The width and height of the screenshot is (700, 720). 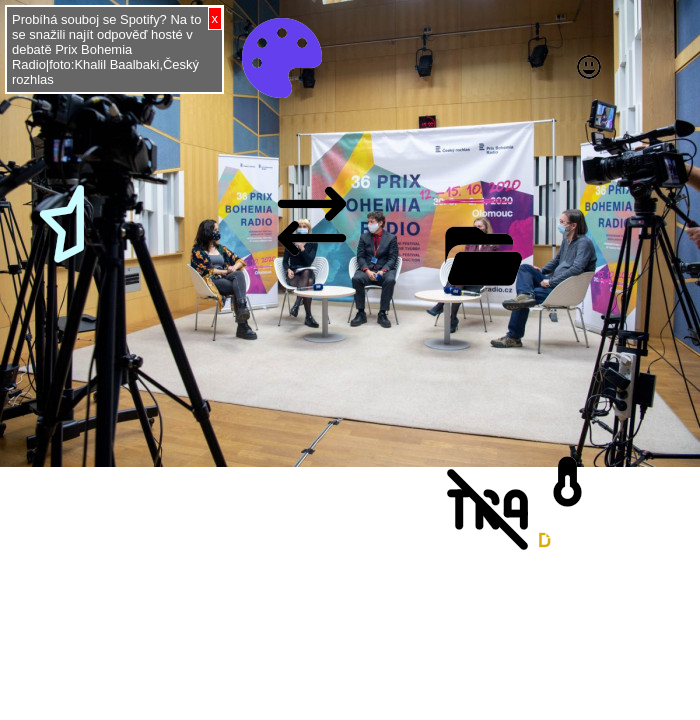 What do you see at coordinates (282, 58) in the screenshot?
I see `access color and theme settings` at bounding box center [282, 58].